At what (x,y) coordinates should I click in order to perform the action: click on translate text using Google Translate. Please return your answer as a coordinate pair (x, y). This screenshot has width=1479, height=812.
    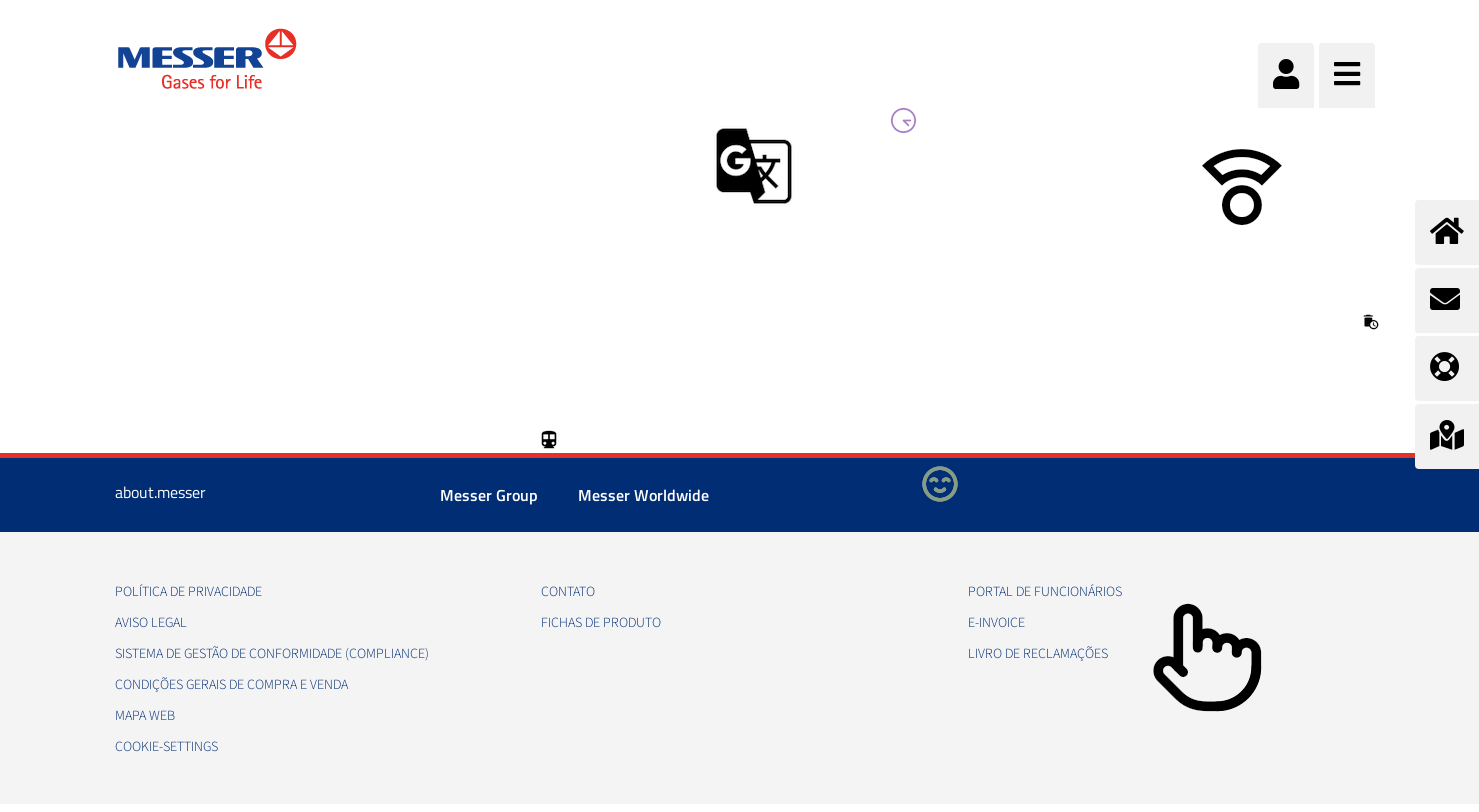
    Looking at the image, I should click on (754, 166).